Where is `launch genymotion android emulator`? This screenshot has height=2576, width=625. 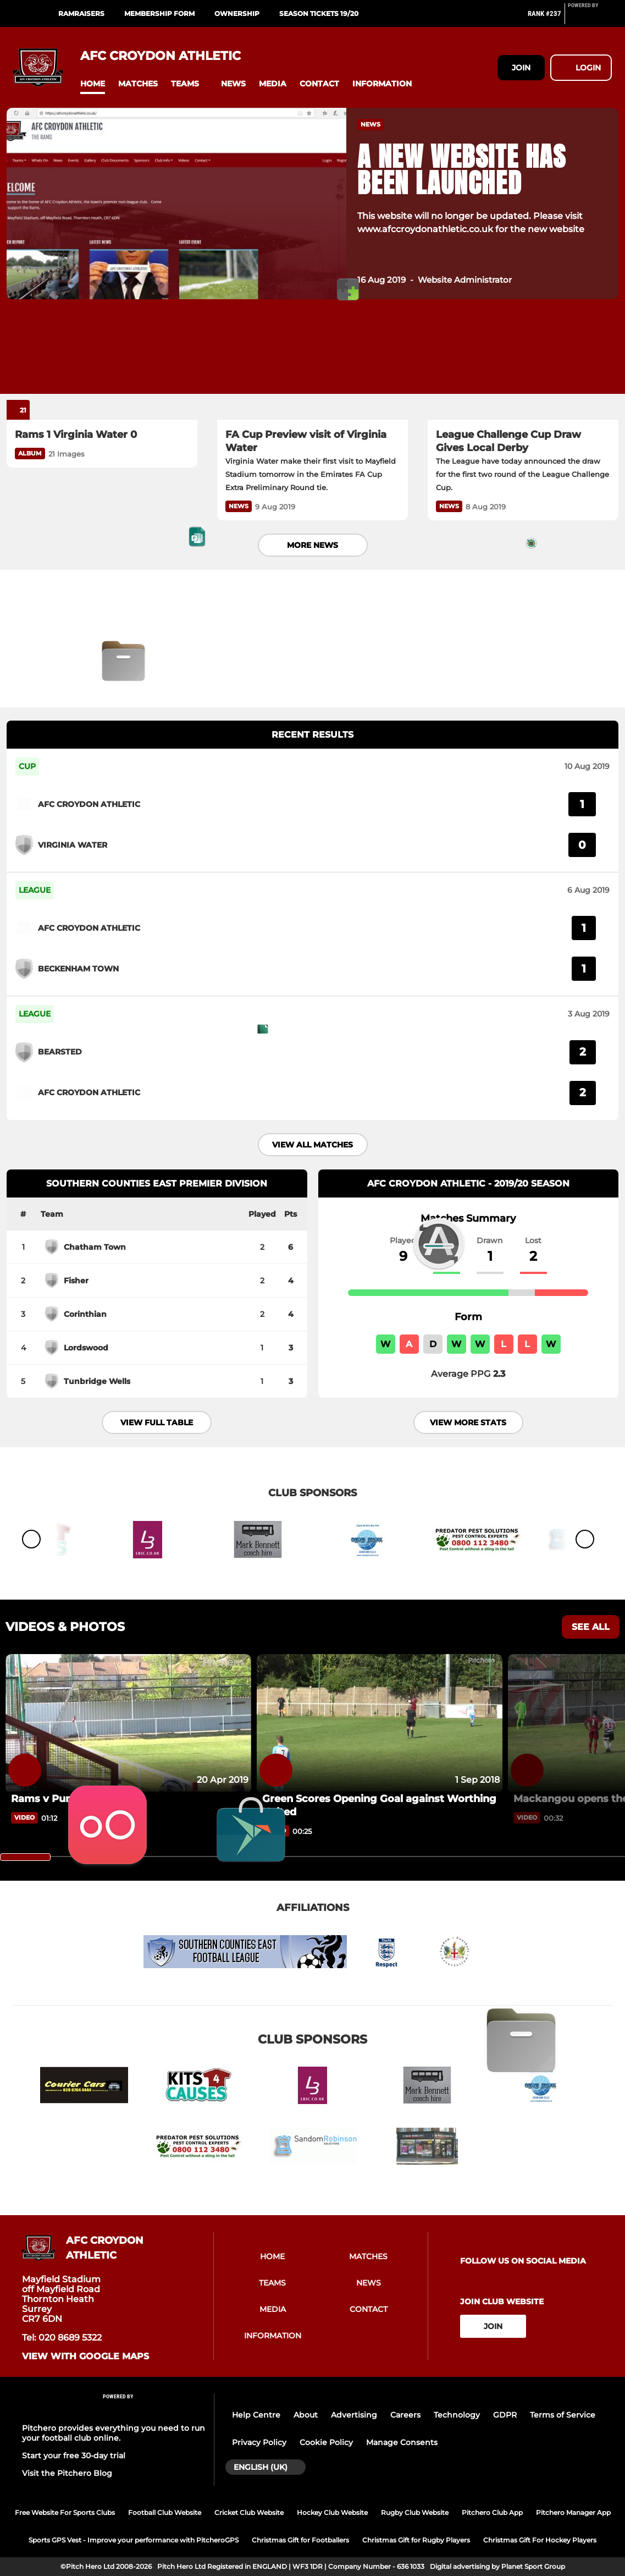
launch genymotion android emulator is located at coordinates (107, 1825).